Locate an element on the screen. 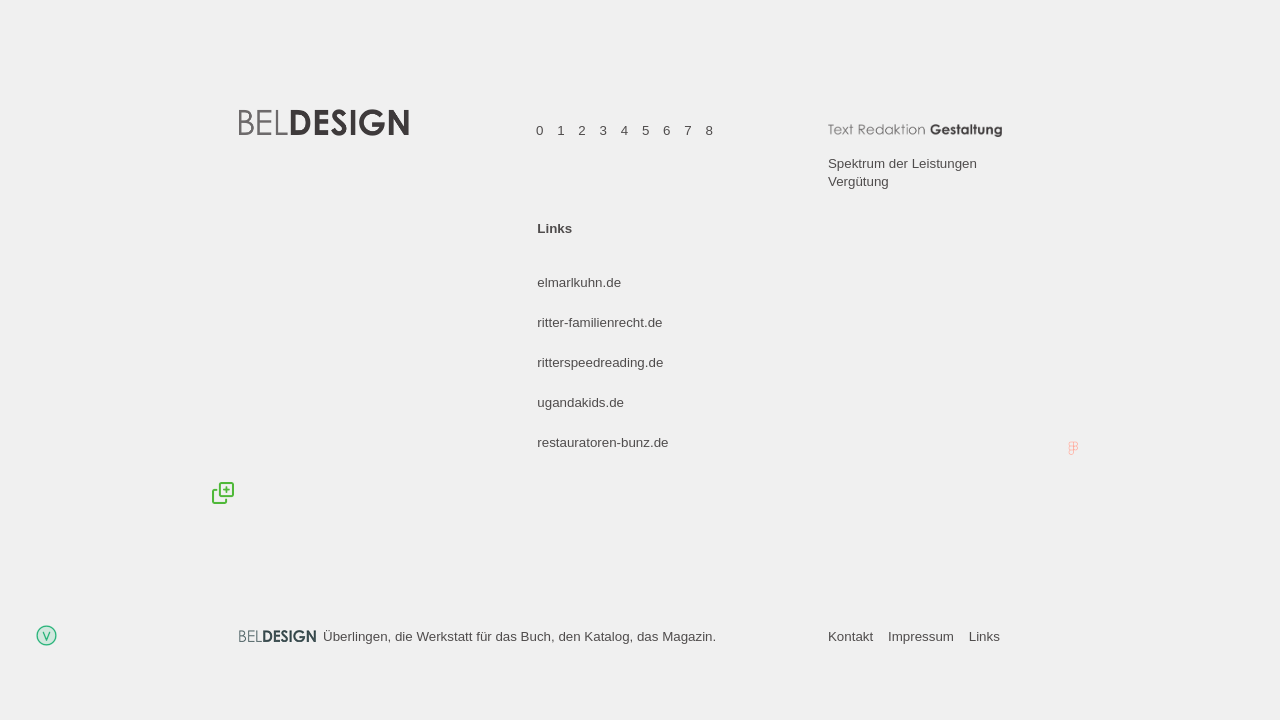 This screenshot has height=720, width=1280. open Figma design file is located at coordinates (1073, 448).